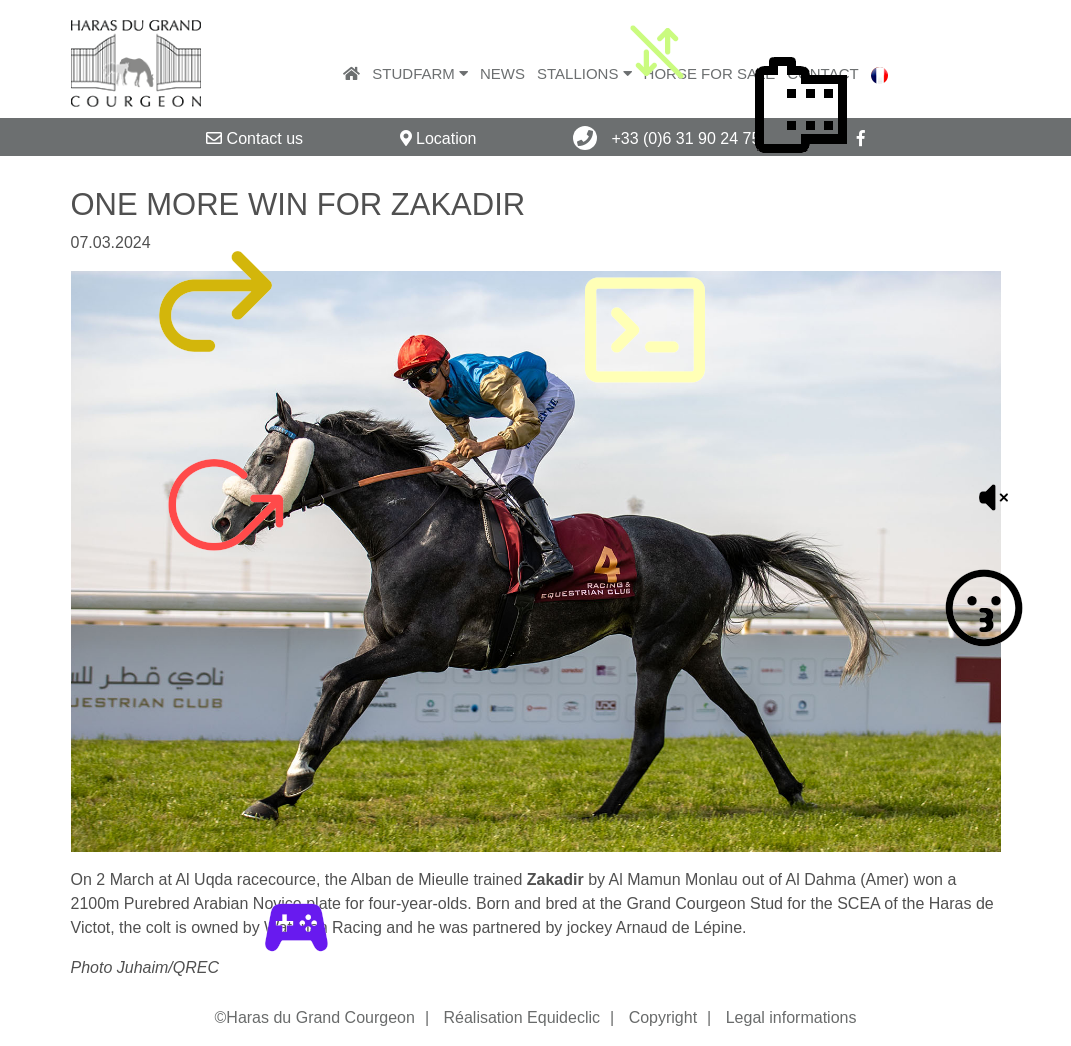 This screenshot has width=1071, height=1046. I want to click on open the command line terminal, so click(645, 330).